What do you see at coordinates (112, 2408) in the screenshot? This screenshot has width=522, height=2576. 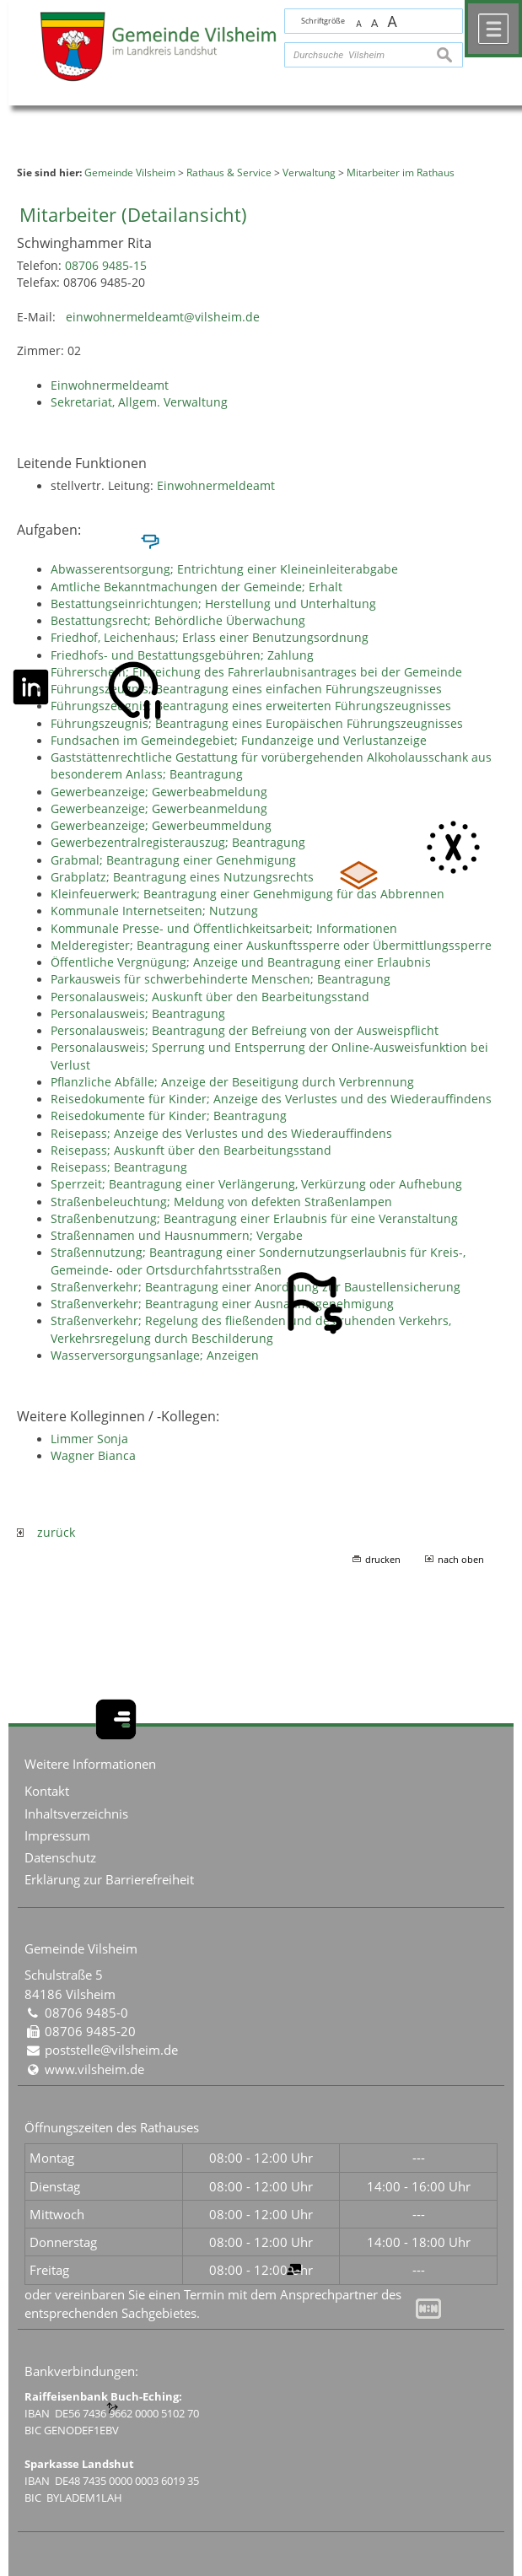 I see `take the exit or turn right ahead` at bounding box center [112, 2408].